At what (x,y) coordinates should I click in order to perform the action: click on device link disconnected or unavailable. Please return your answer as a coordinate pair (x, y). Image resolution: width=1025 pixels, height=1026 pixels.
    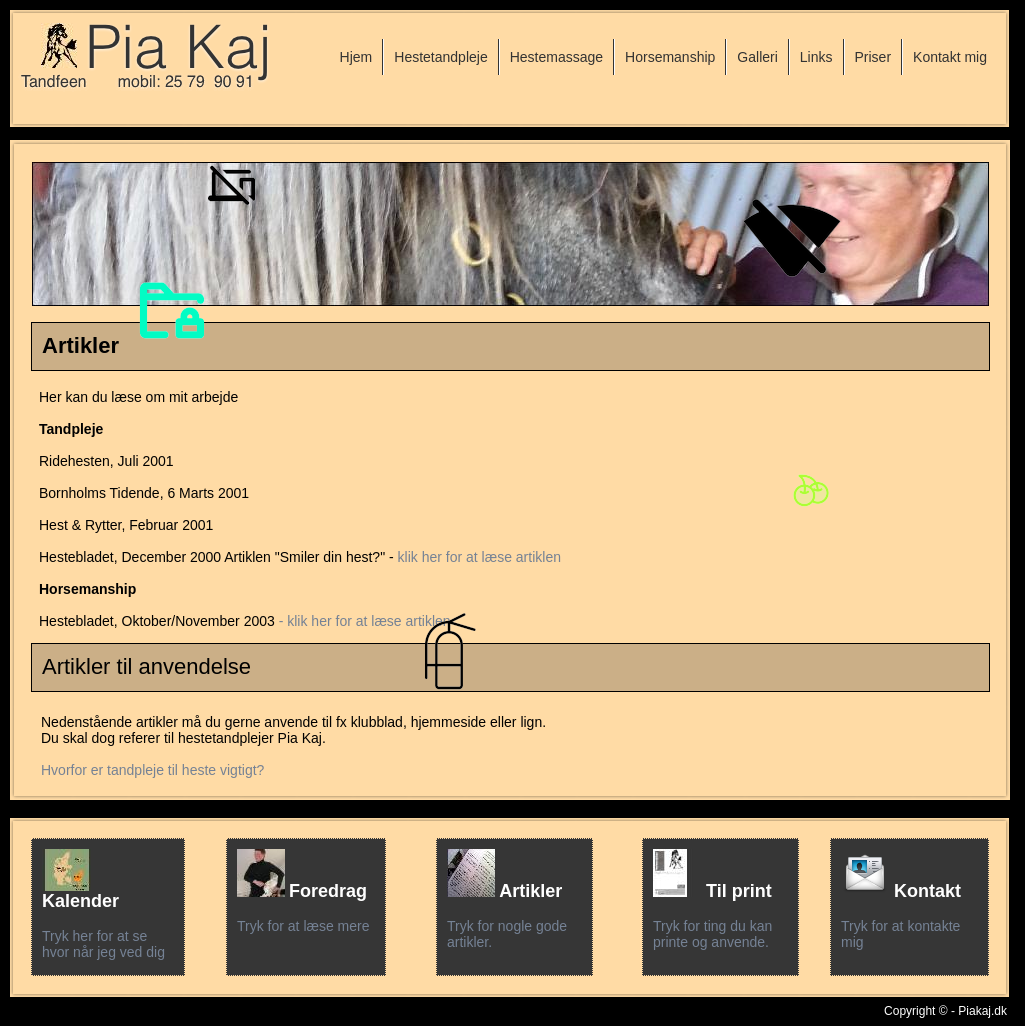
    Looking at the image, I should click on (231, 185).